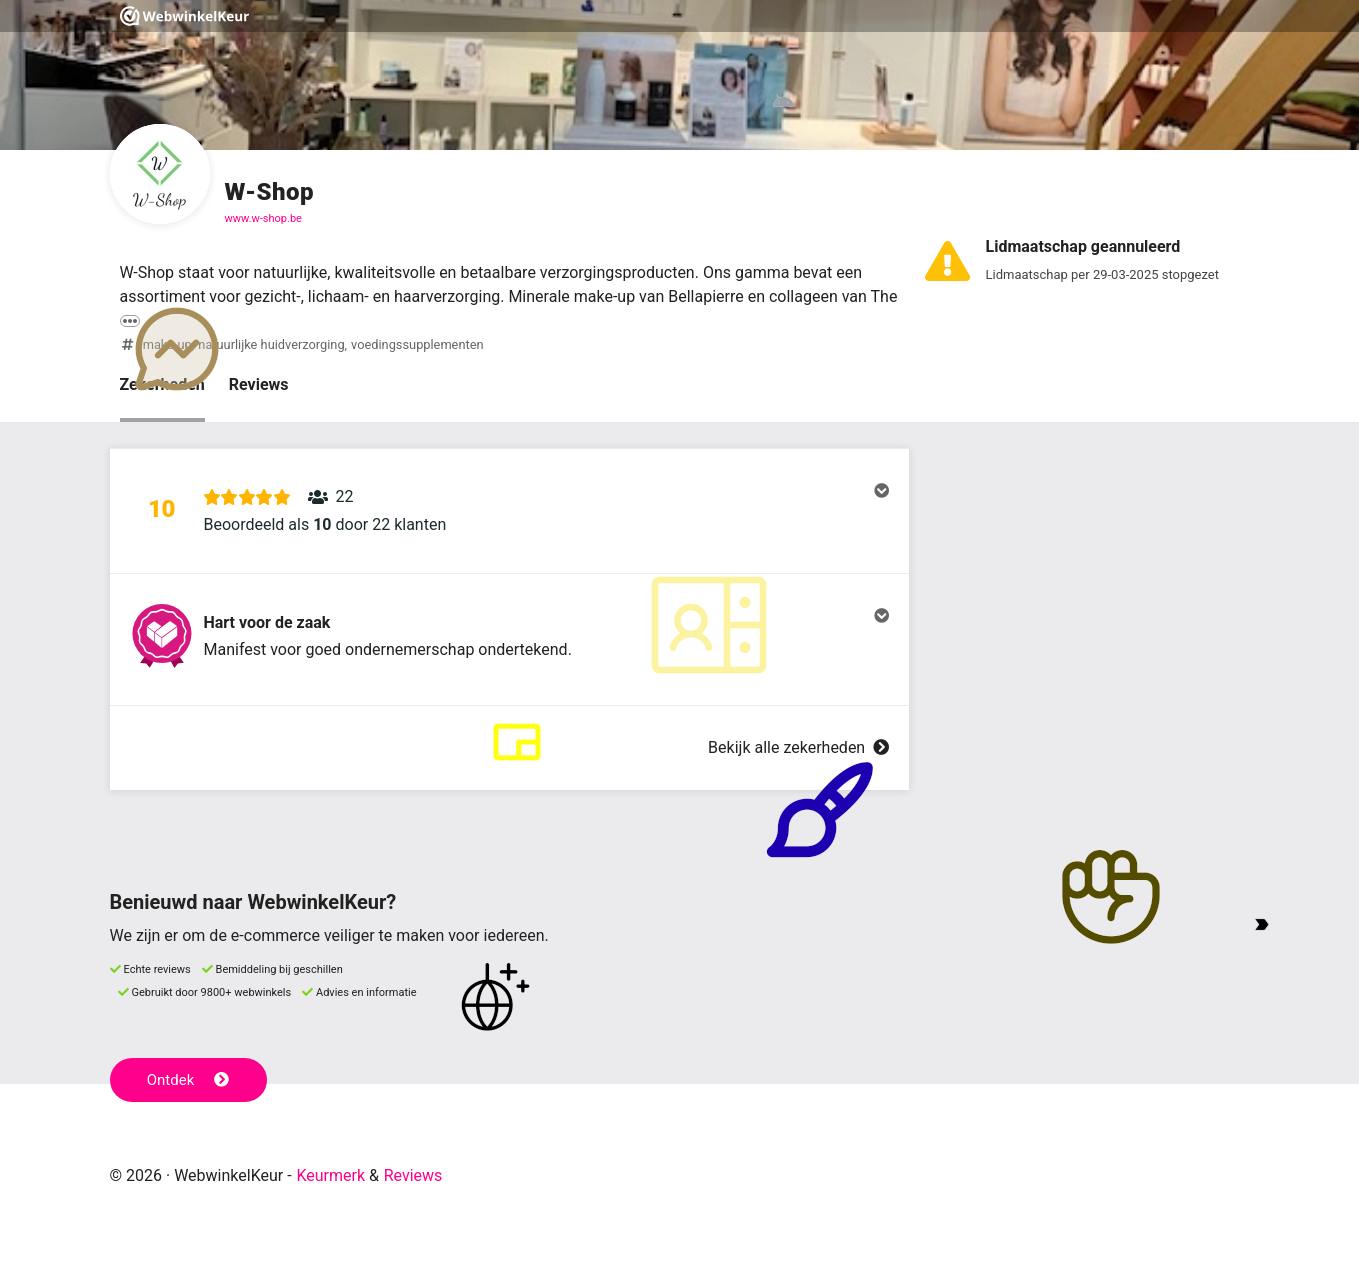 This screenshot has width=1359, height=1278. I want to click on show solidarity or support, so click(1111, 895).